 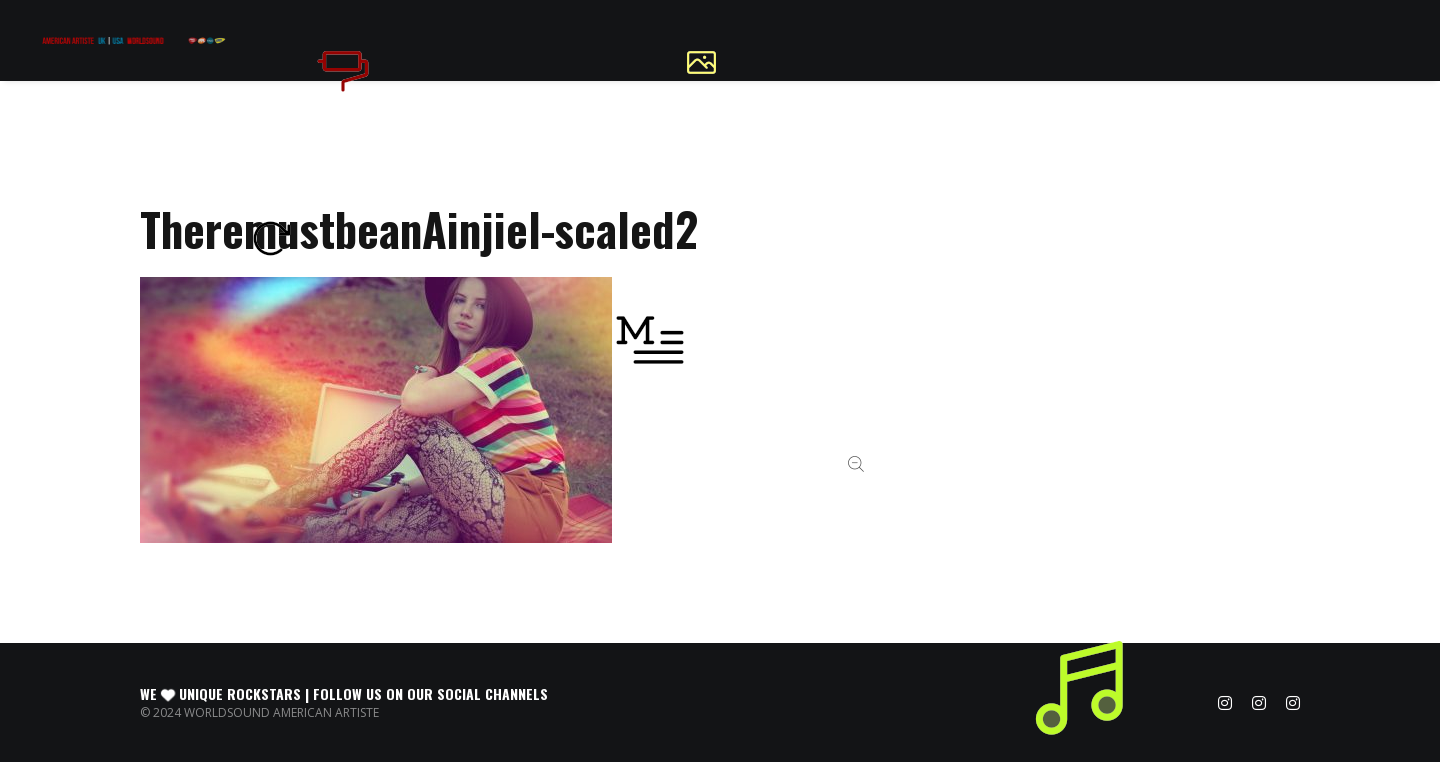 What do you see at coordinates (1084, 689) in the screenshot?
I see `access music or audio library` at bounding box center [1084, 689].